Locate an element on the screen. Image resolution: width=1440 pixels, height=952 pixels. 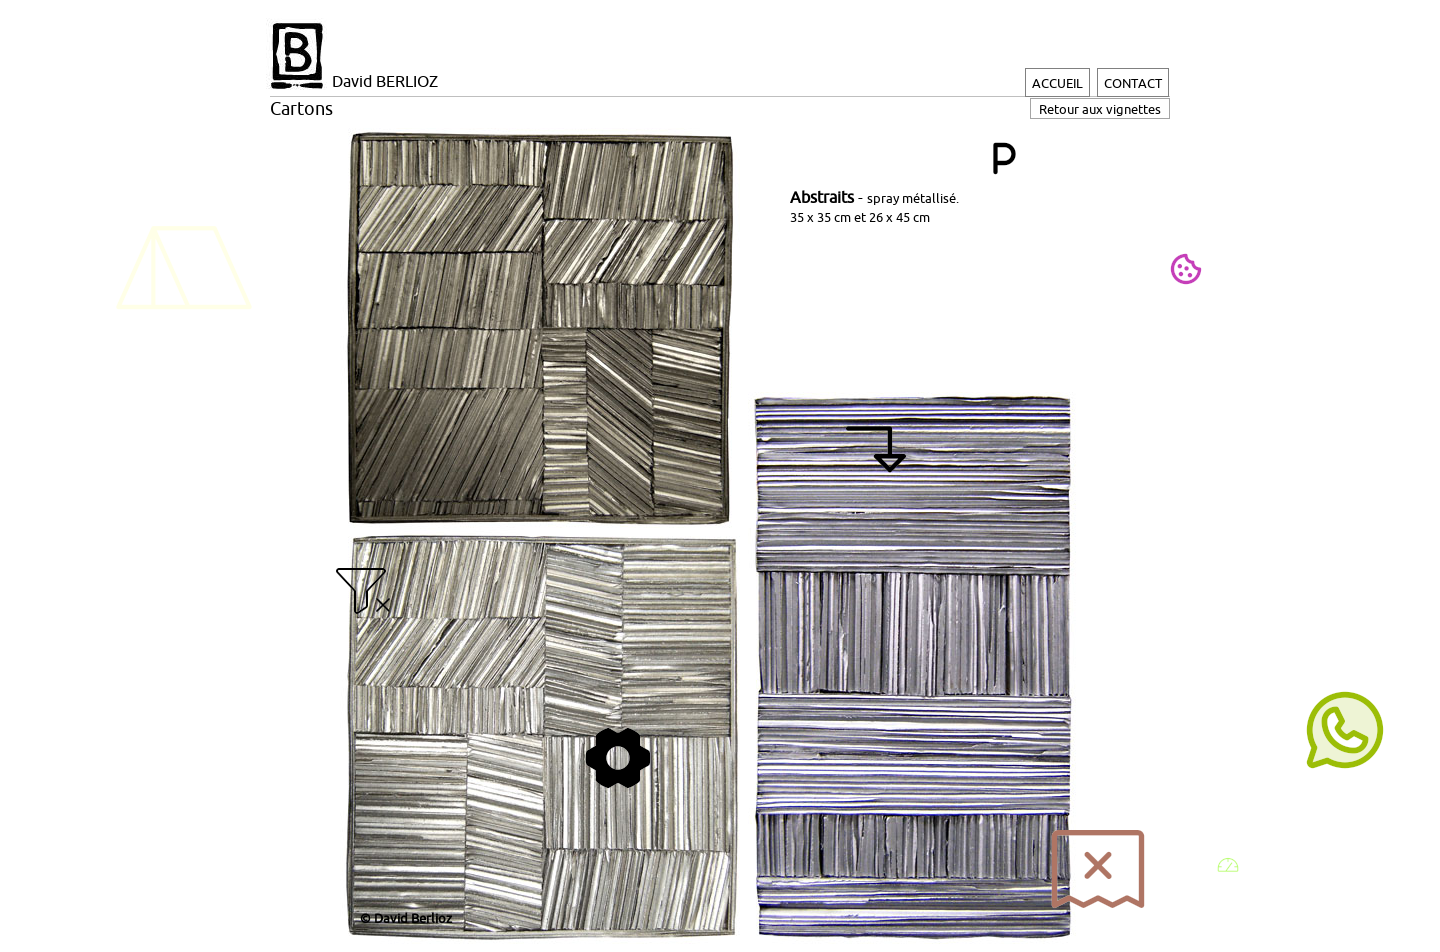
indicates parking availability or location is located at coordinates (1004, 158).